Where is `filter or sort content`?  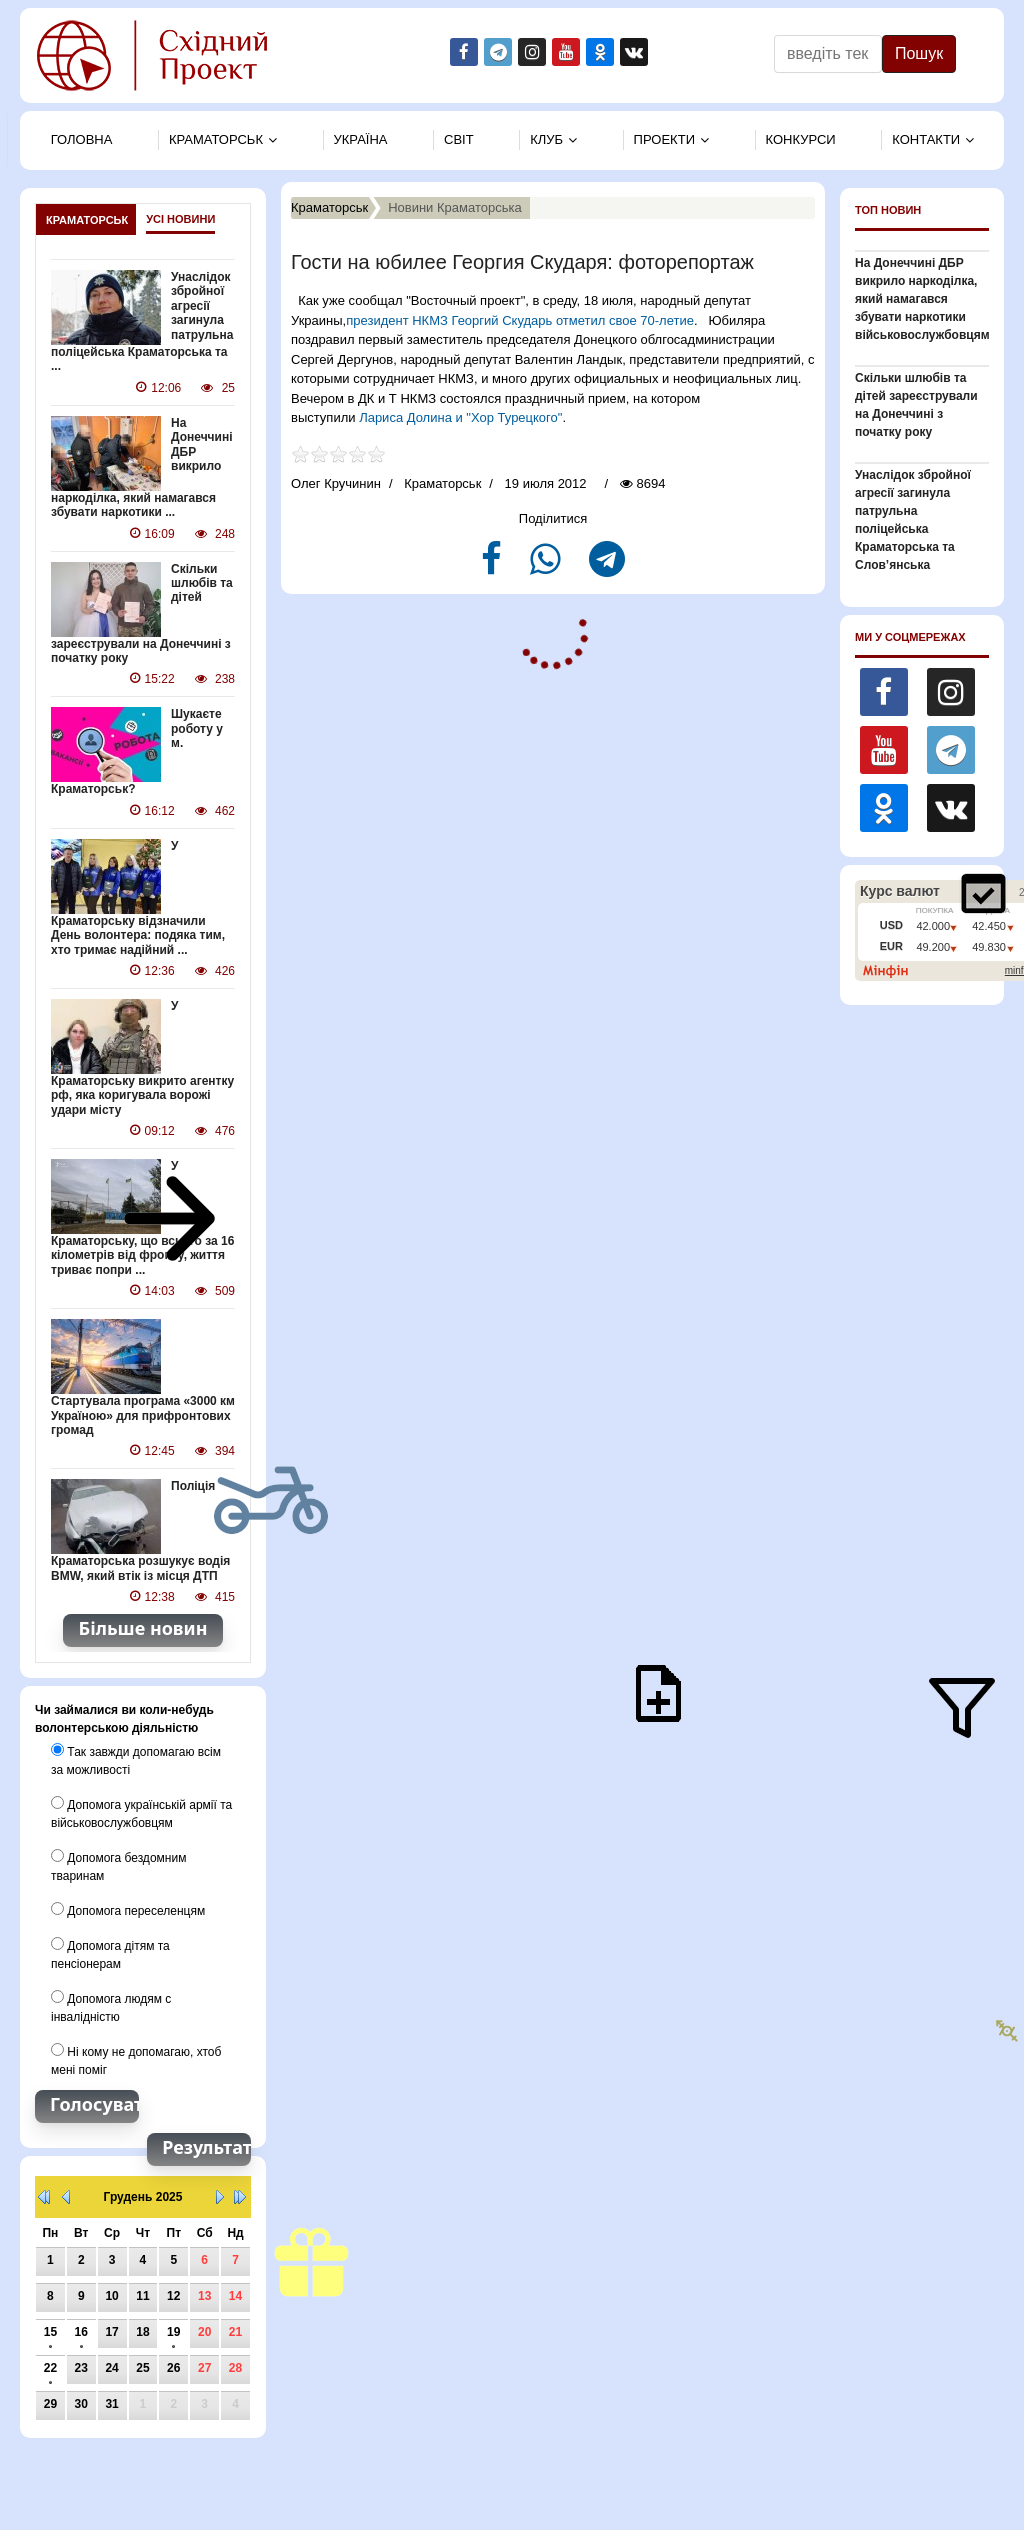 filter or sort content is located at coordinates (962, 1708).